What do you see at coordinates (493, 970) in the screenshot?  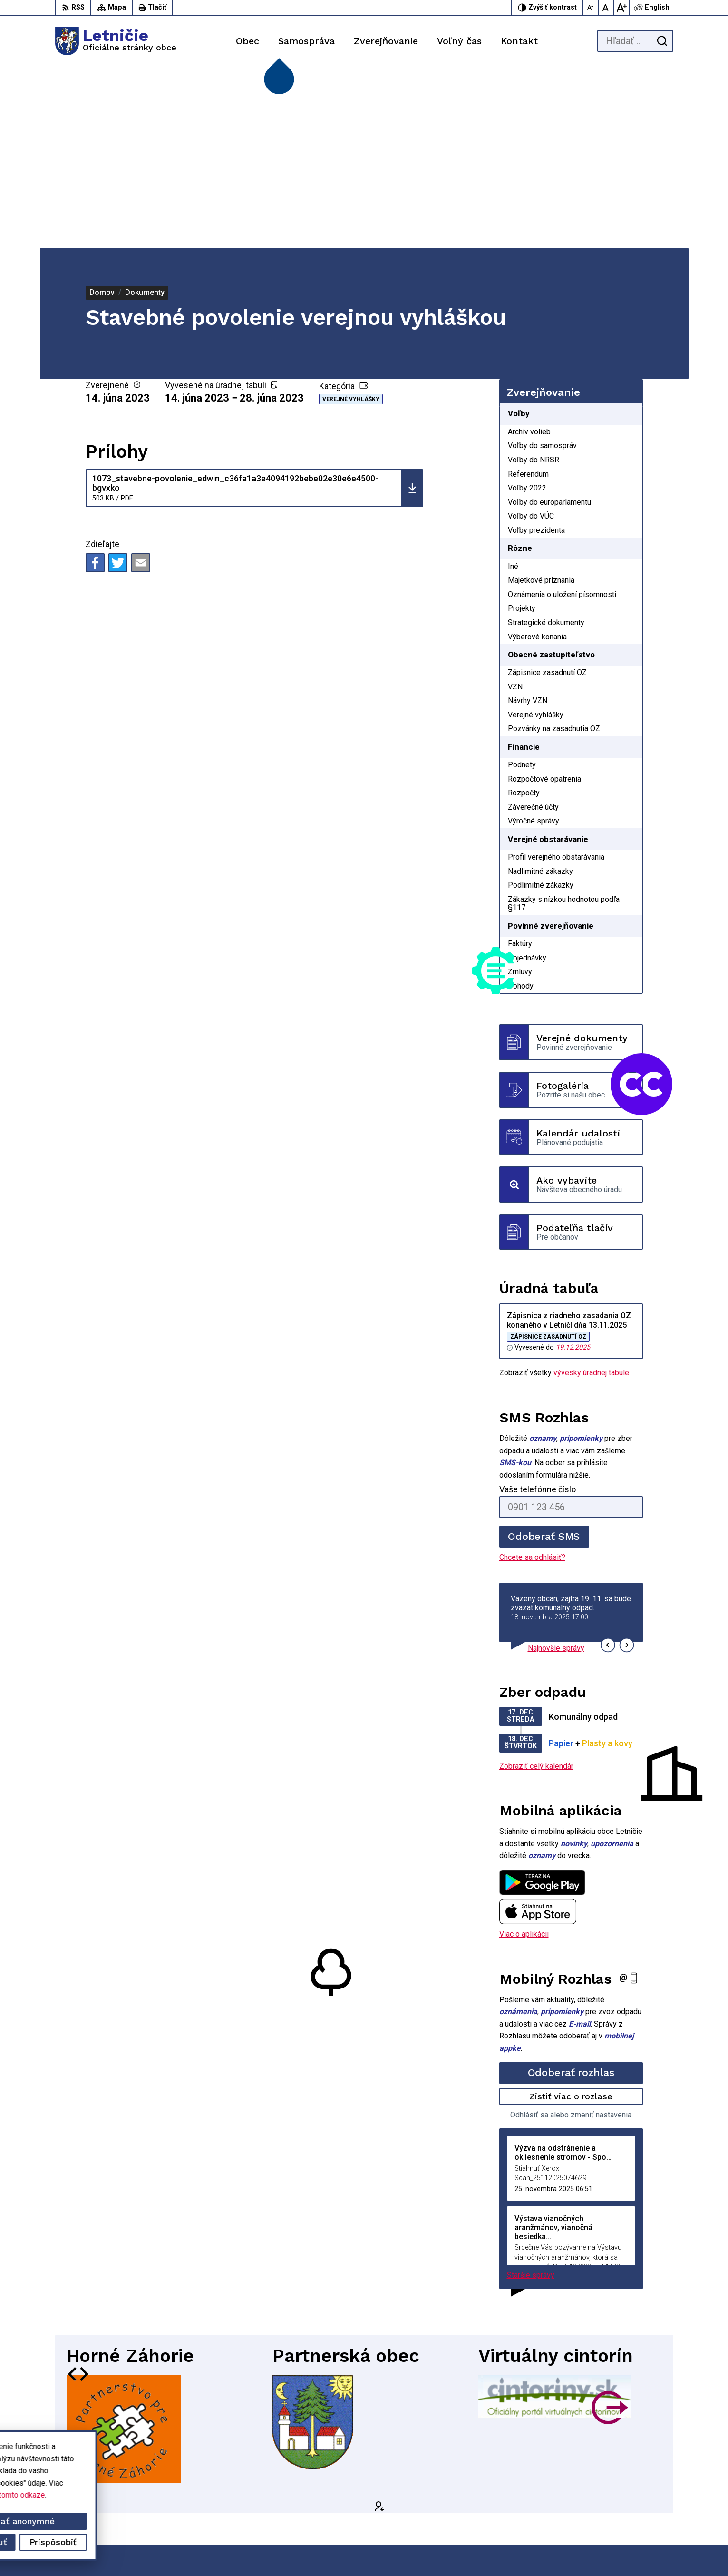 I see `open compiler explorer tool` at bounding box center [493, 970].